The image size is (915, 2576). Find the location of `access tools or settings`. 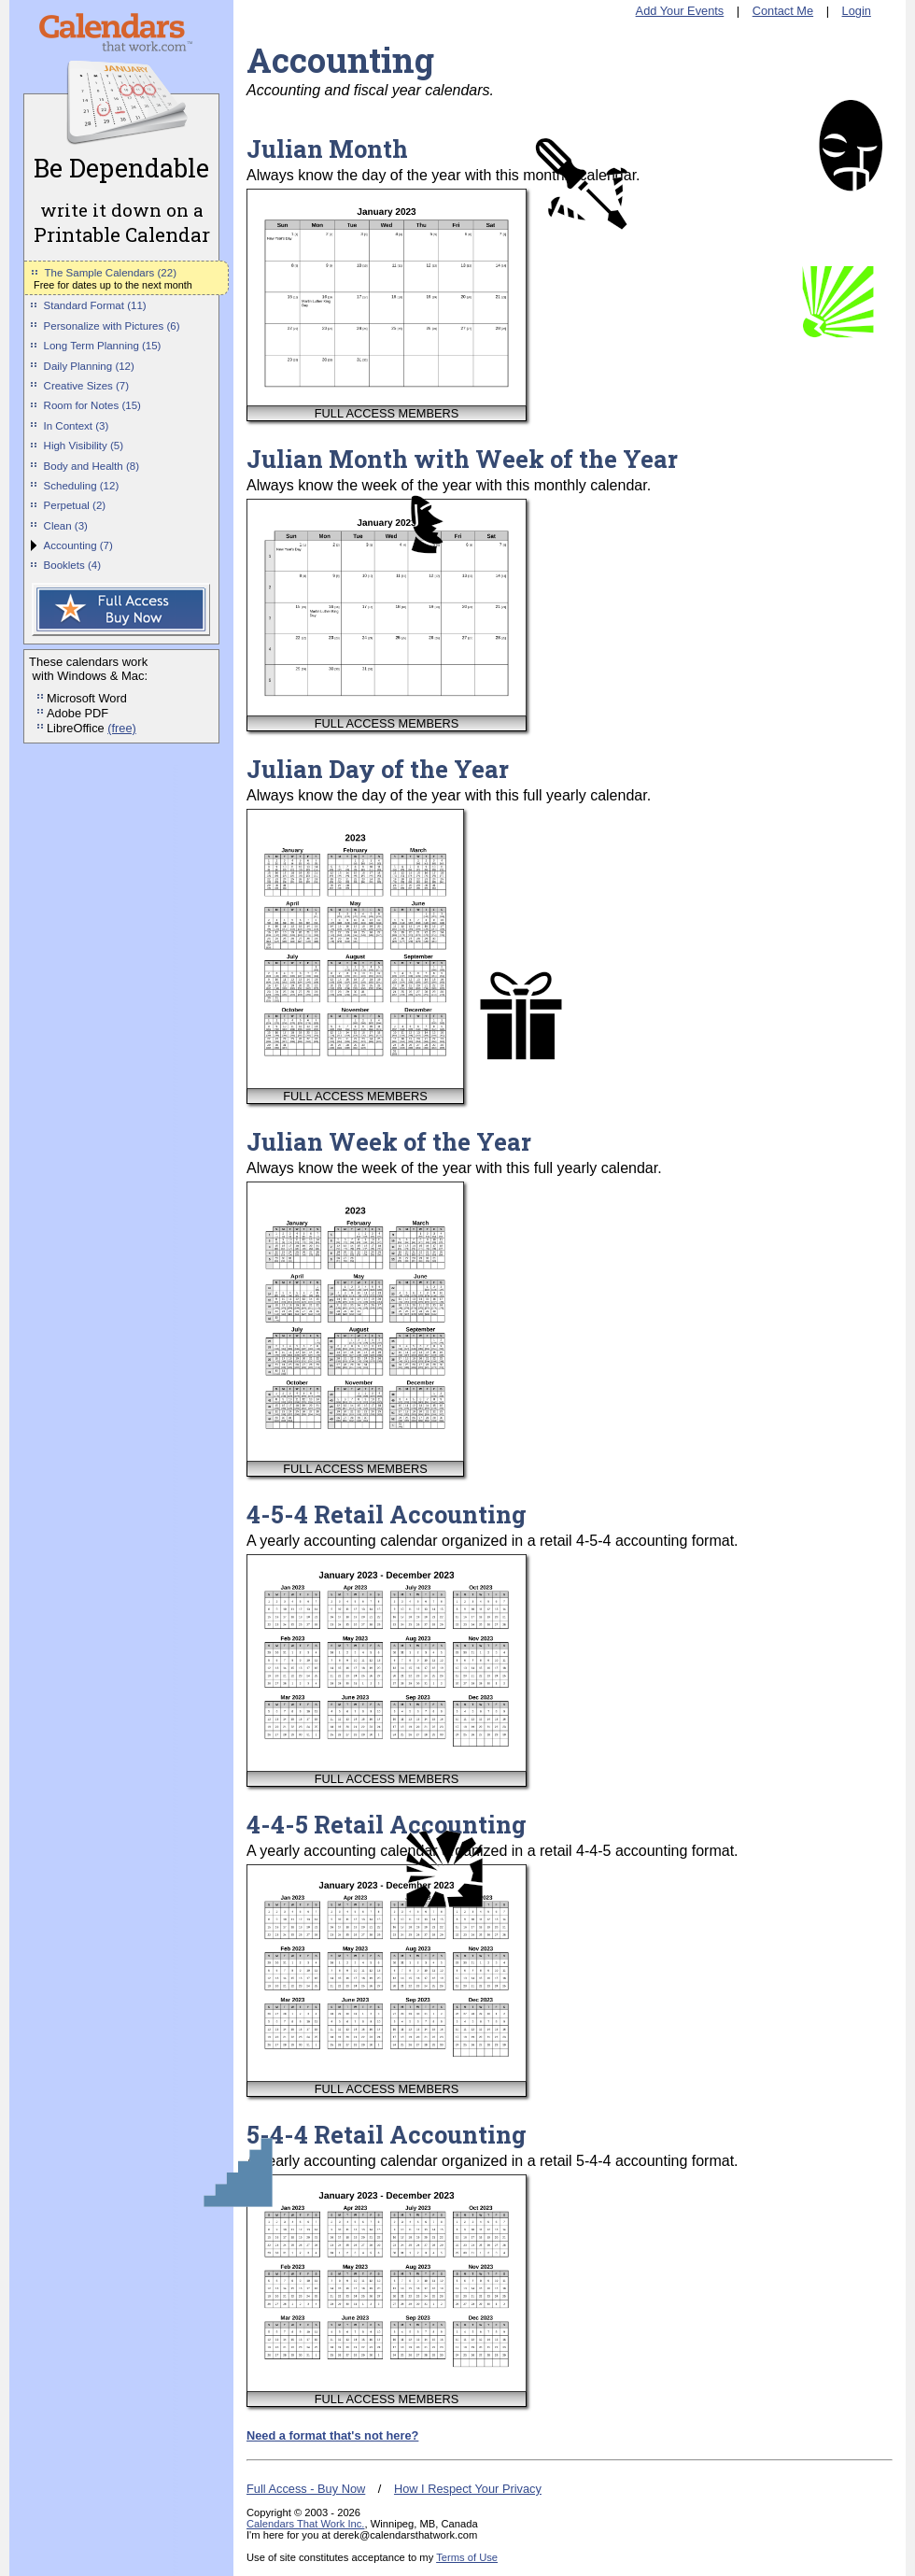

access tools or settings is located at coordinates (582, 184).